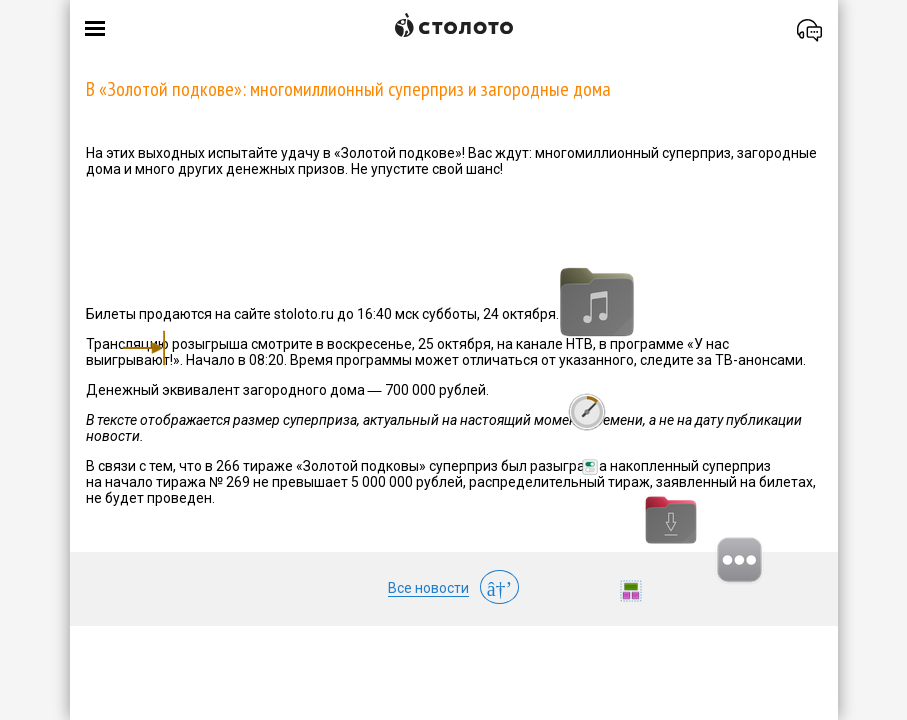  Describe the element at coordinates (590, 467) in the screenshot. I see `open unity tweak tool settings` at that location.